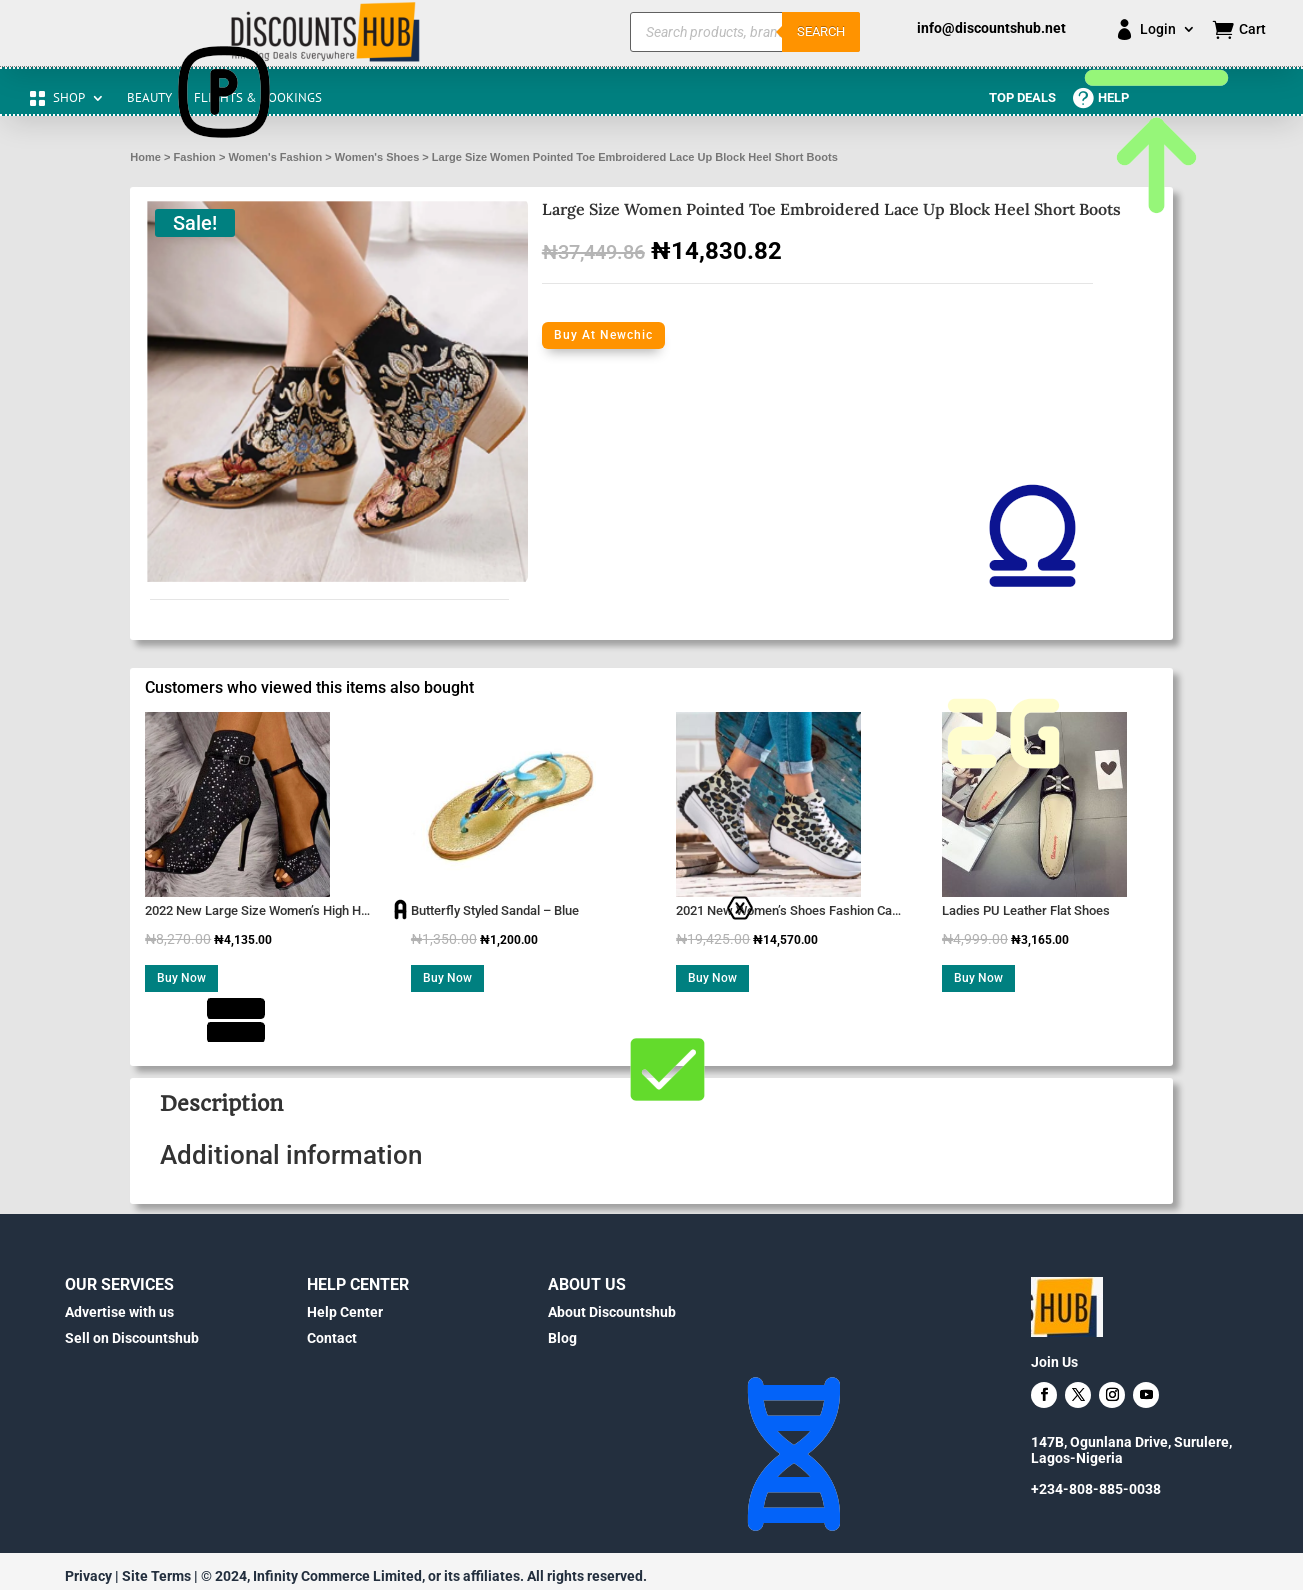  I want to click on confirm or submit an action, so click(667, 1069).